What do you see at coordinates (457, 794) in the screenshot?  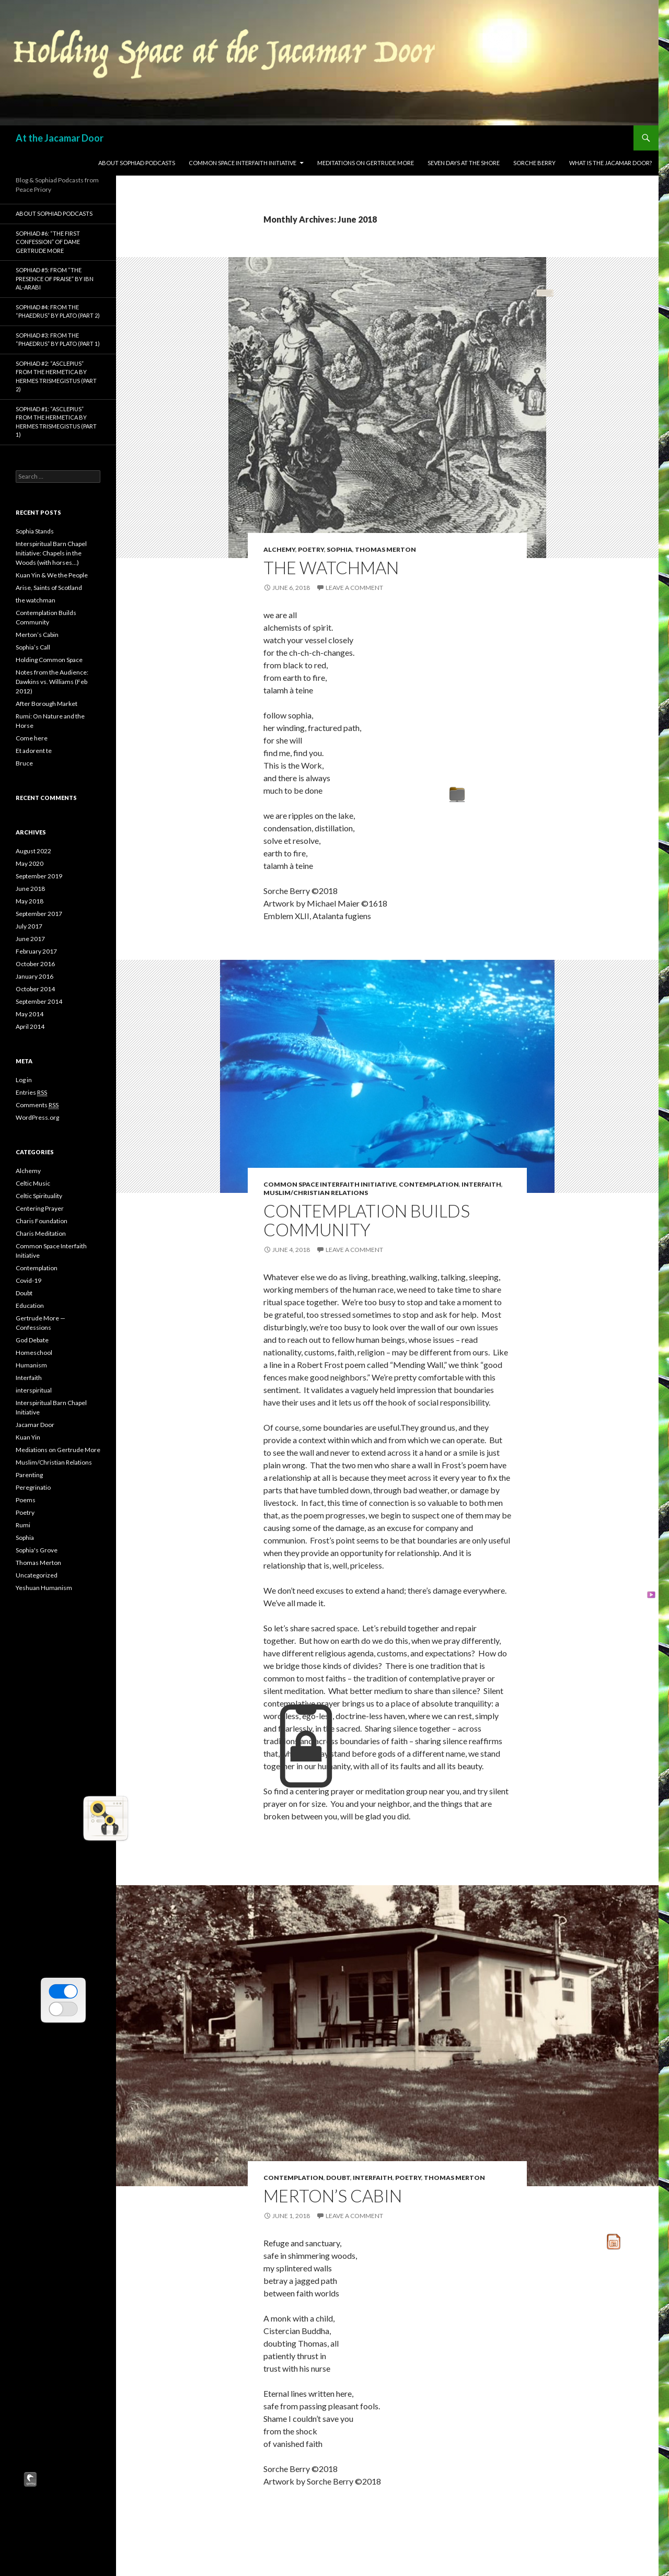 I see `access files stored on a remote server or network location` at bounding box center [457, 794].